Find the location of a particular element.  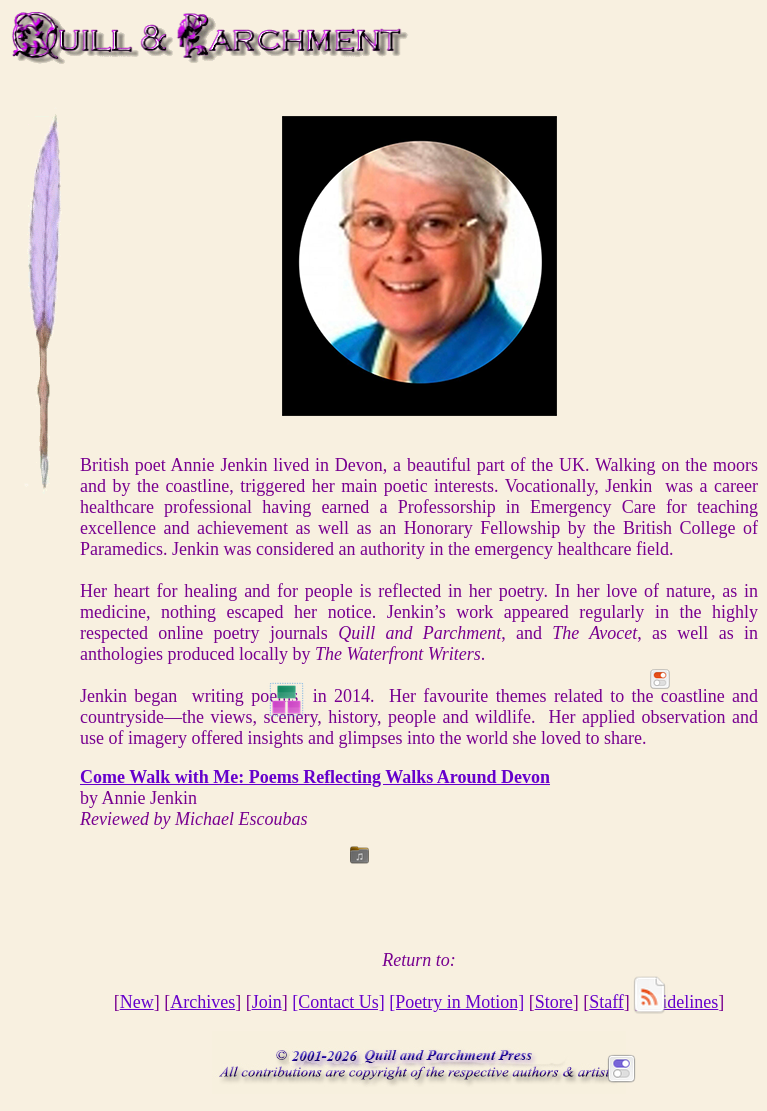

an RSS feed file or document is located at coordinates (649, 994).